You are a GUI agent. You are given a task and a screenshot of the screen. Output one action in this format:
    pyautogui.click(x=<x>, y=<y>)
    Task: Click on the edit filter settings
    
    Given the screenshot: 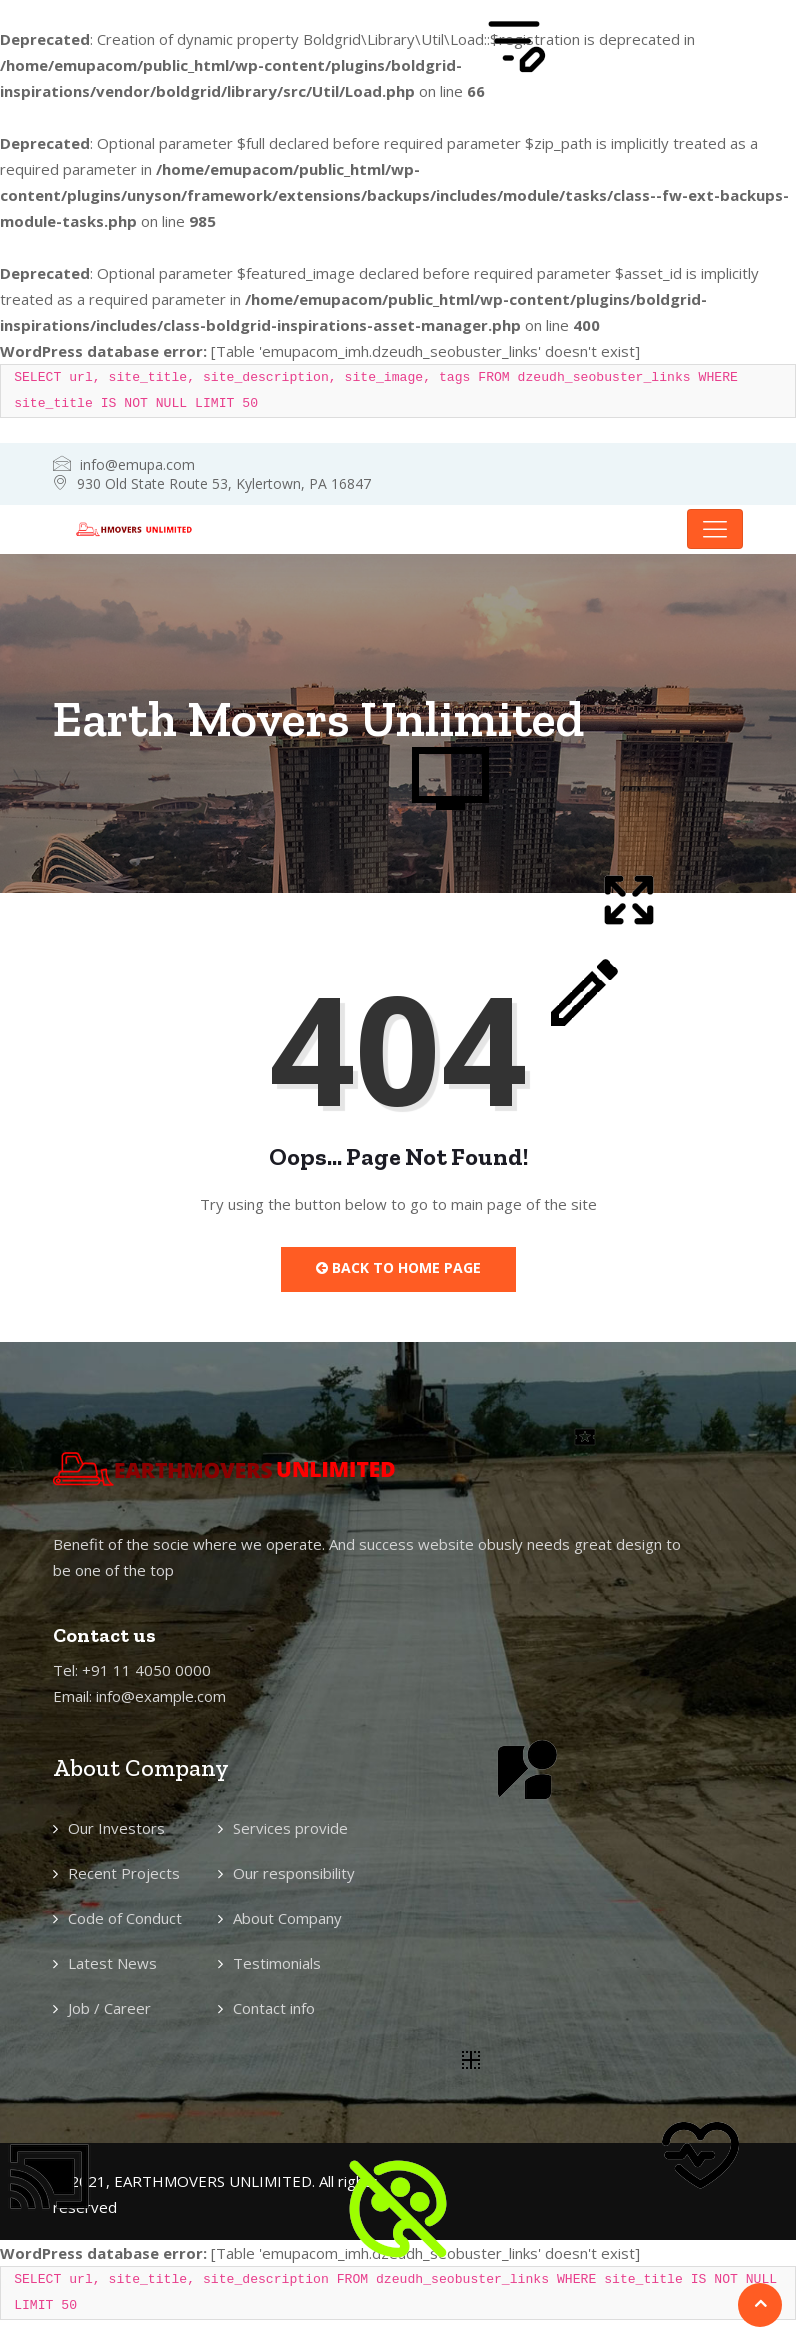 What is the action you would take?
    pyautogui.click(x=514, y=41)
    